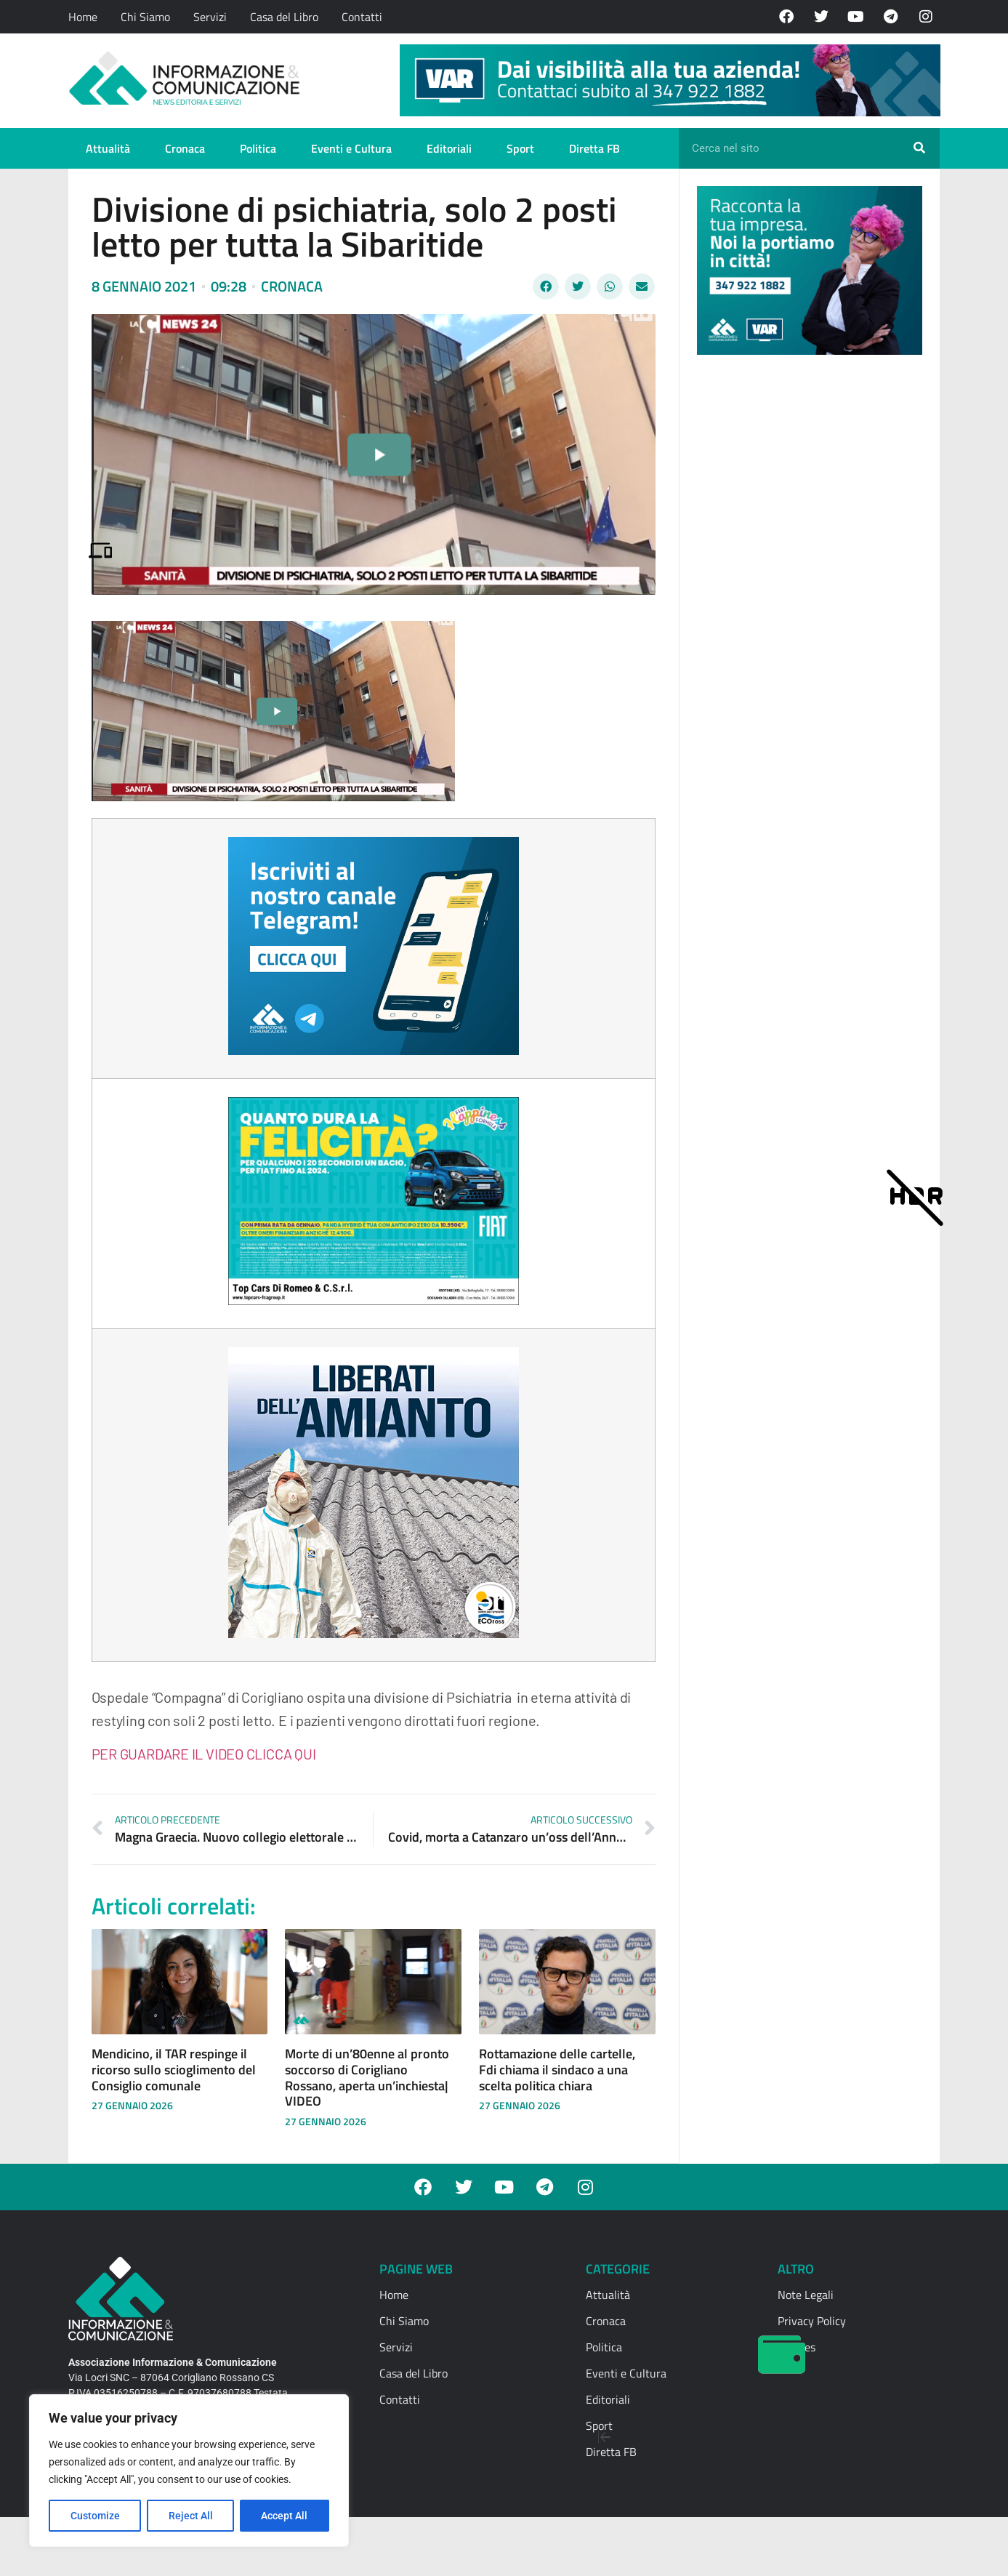 This screenshot has width=1008, height=2576. I want to click on disable HDR mode for photos, so click(916, 1196).